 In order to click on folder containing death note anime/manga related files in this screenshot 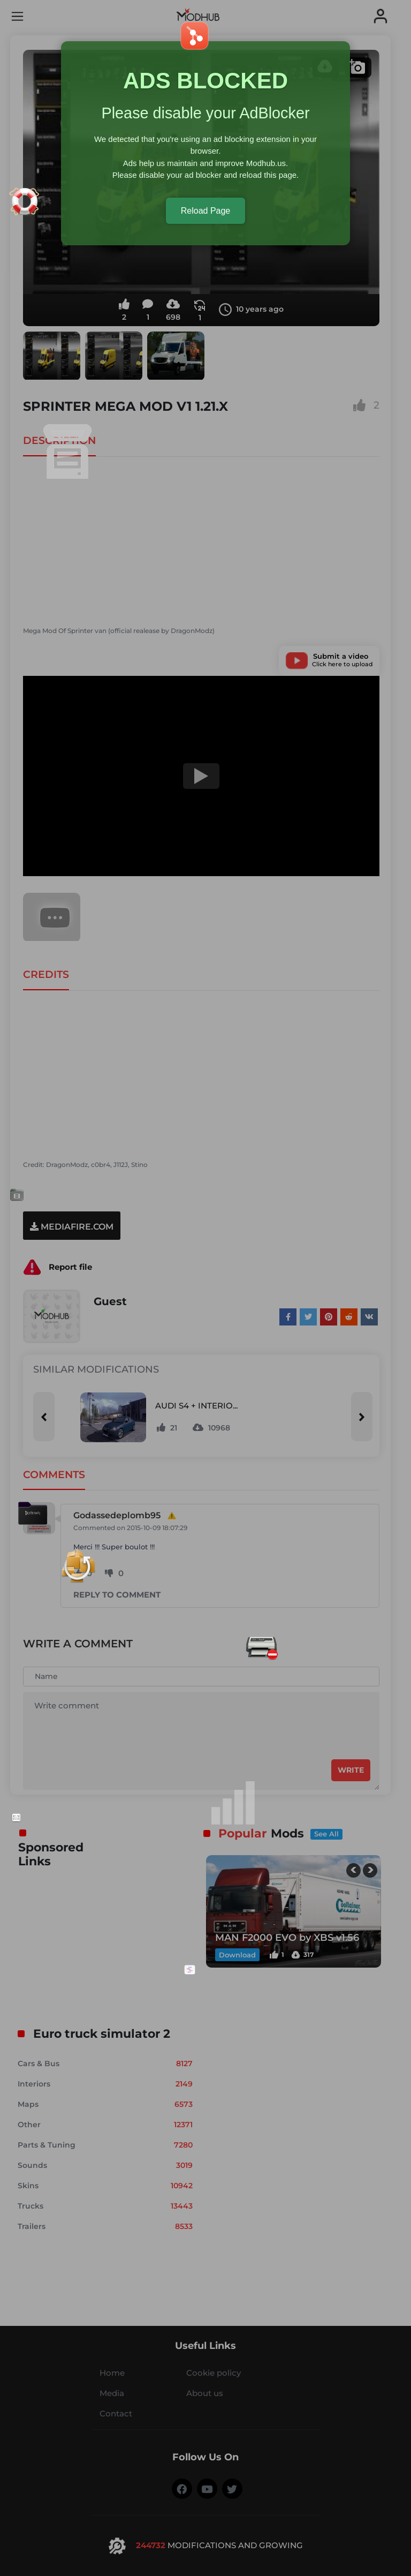, I will do `click(33, 1514)`.